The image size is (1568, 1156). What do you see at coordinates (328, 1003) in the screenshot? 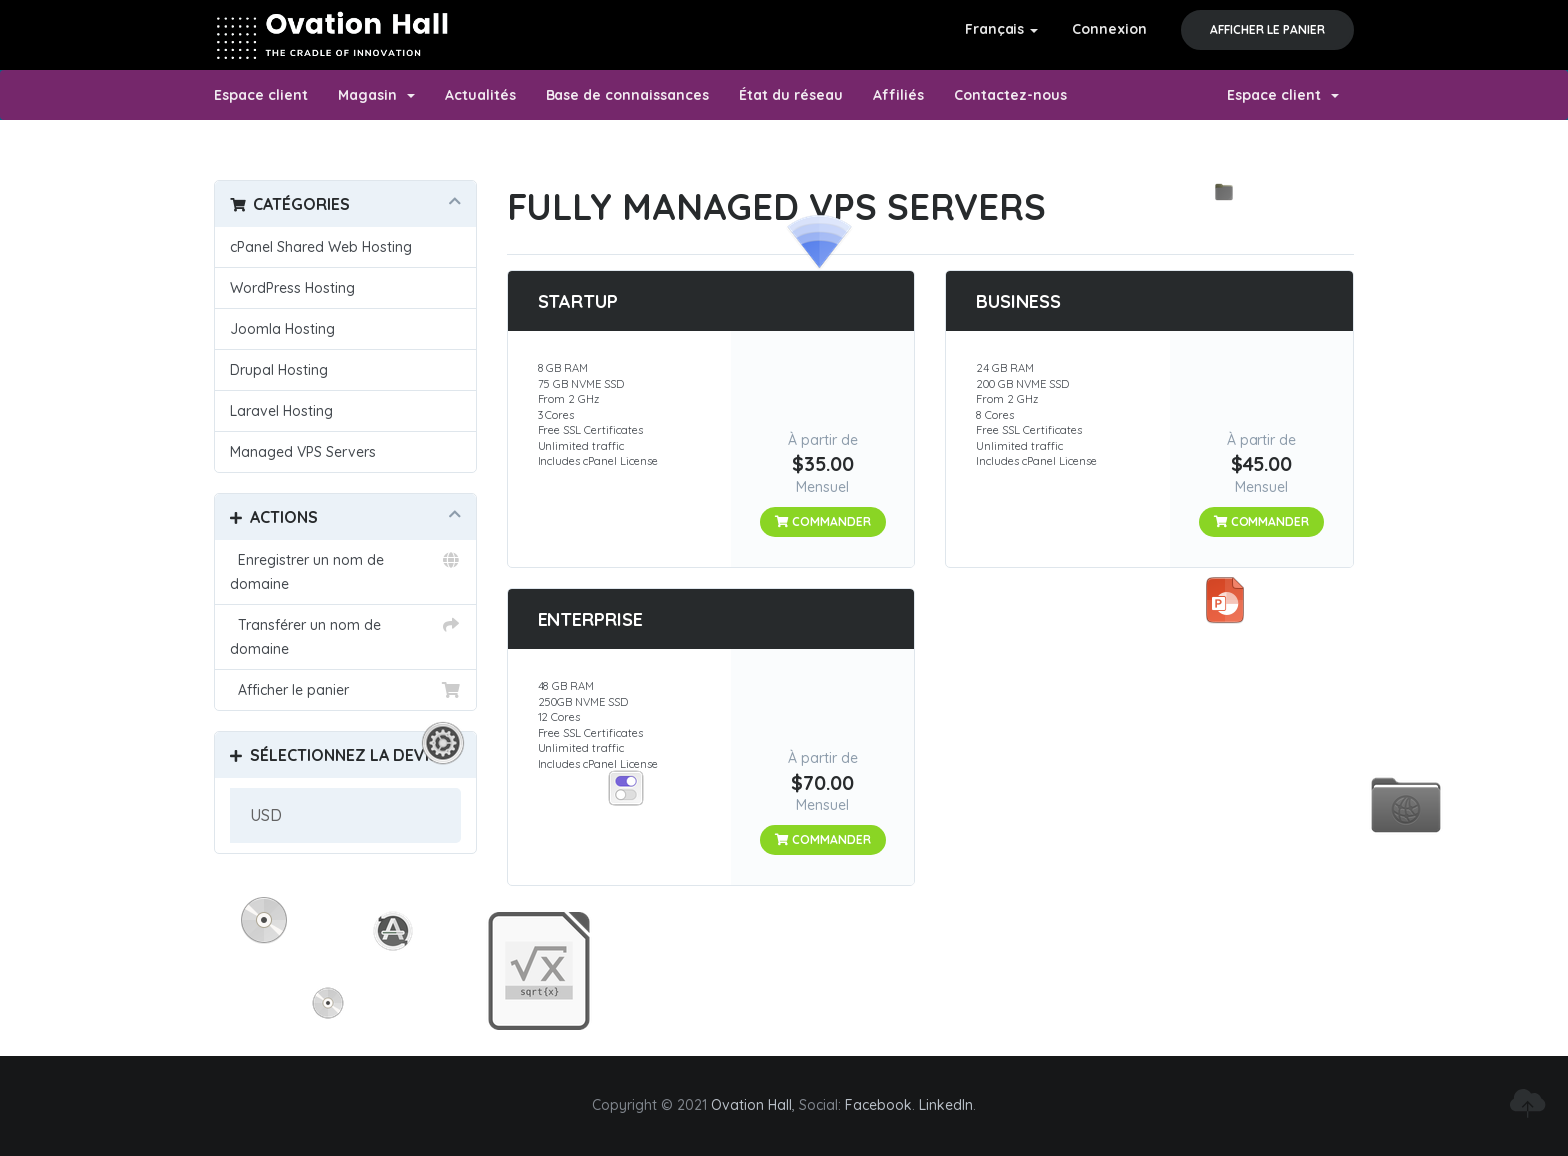
I see `indicates a CD-RW (rewritable disc) drive or device` at bounding box center [328, 1003].